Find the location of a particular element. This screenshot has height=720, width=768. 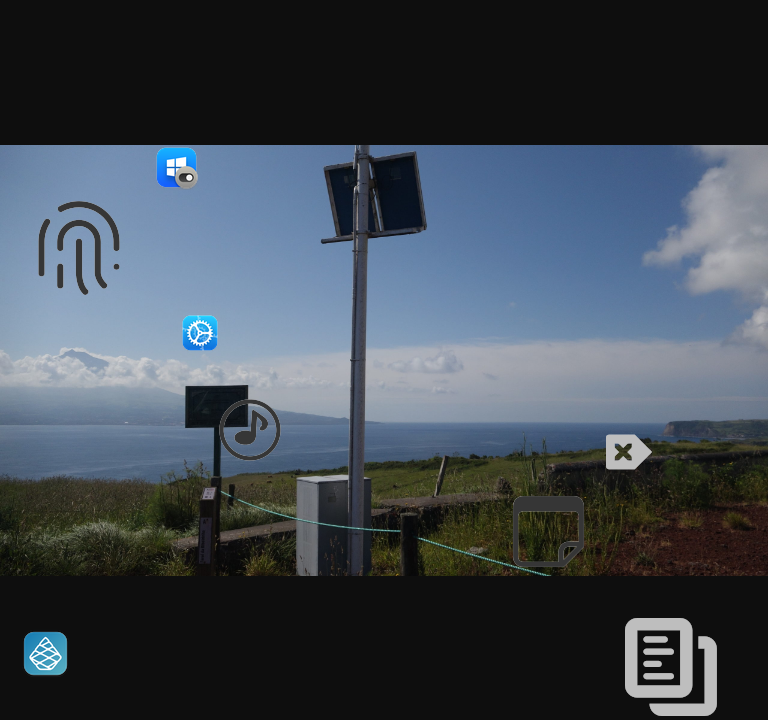

open software center or app store is located at coordinates (200, 333).